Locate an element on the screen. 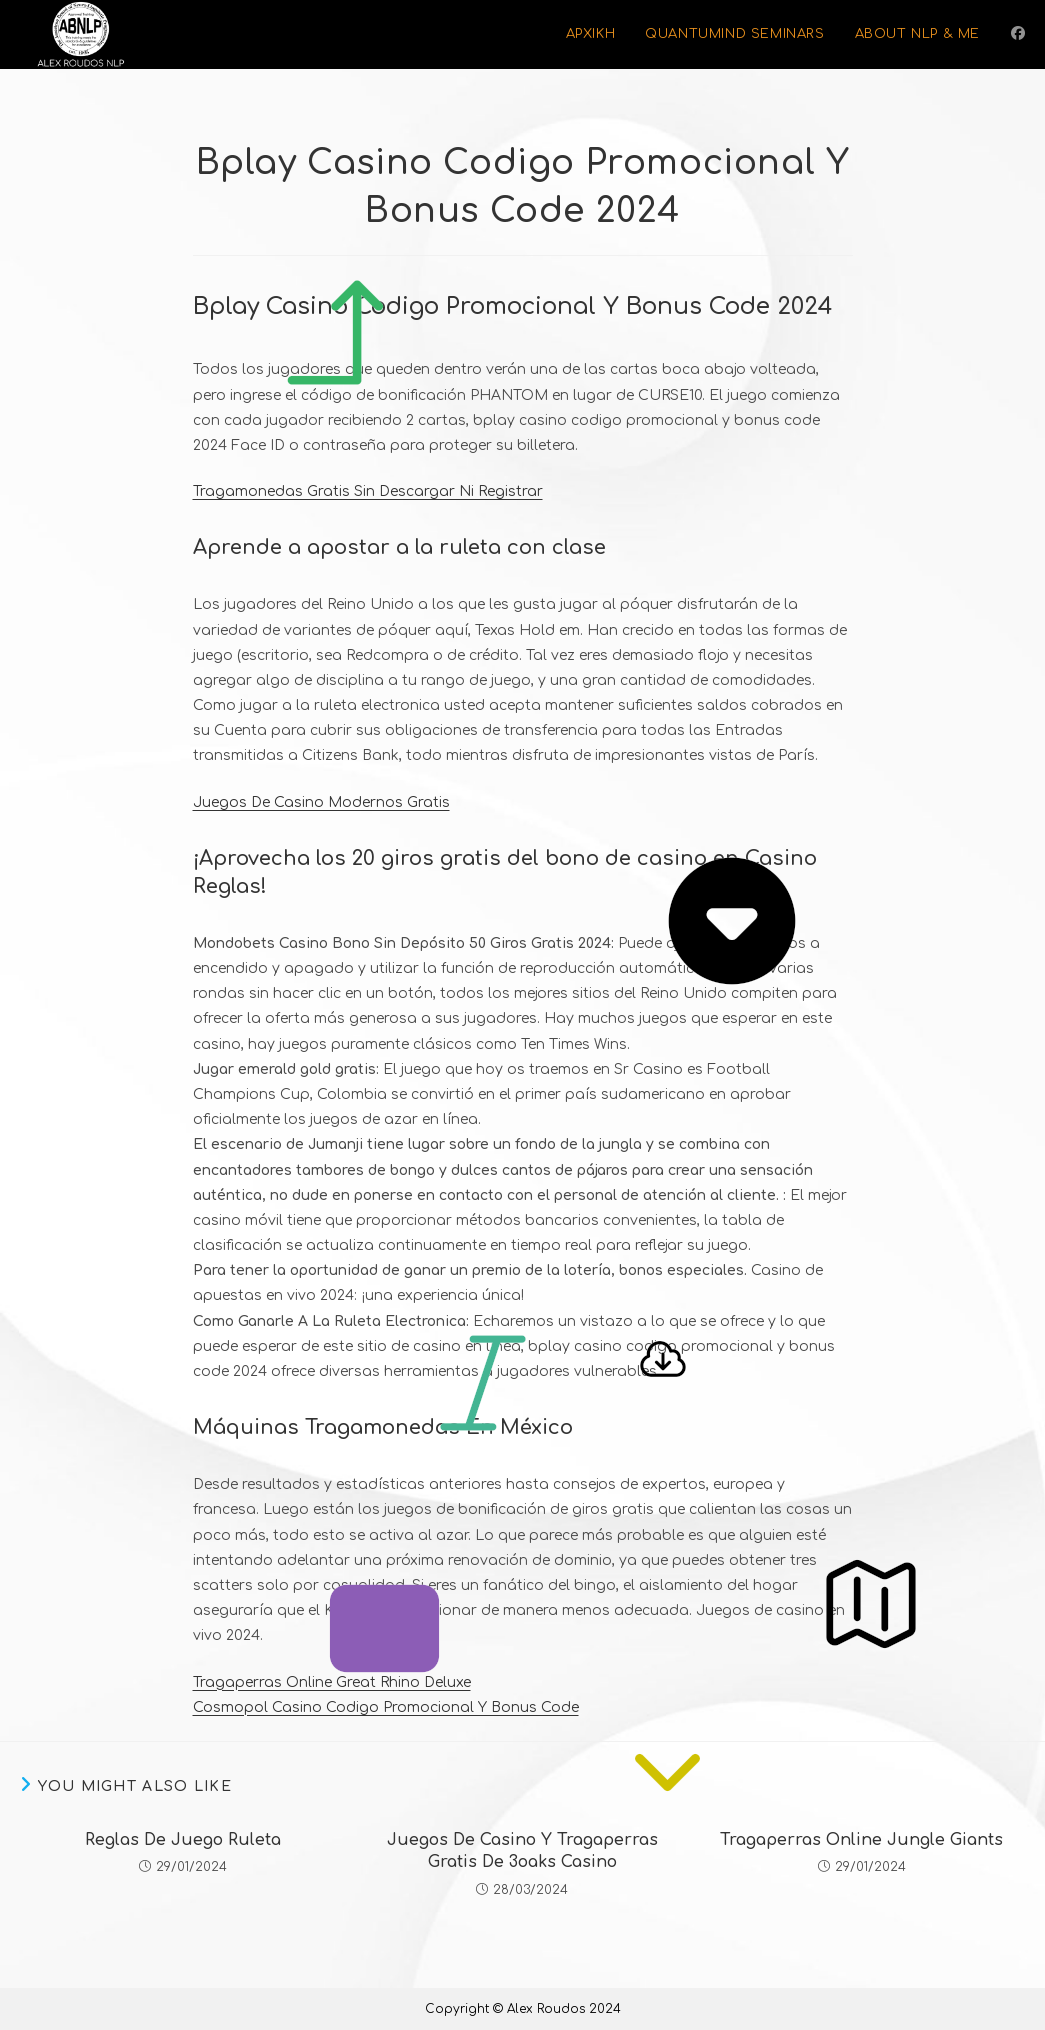 This screenshot has width=1045, height=2030. apply italic formatting to selected text is located at coordinates (483, 1383).